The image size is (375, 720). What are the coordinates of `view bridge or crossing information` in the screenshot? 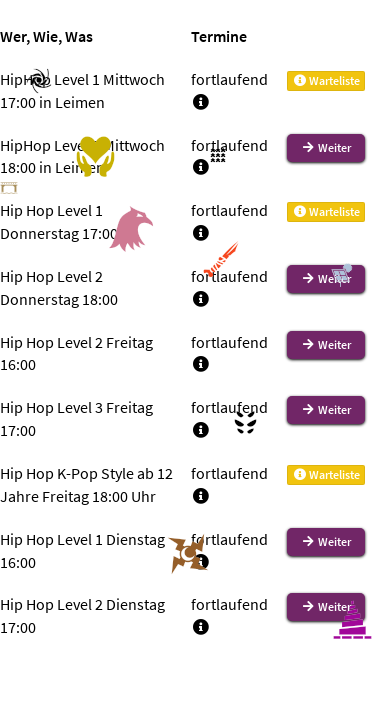 It's located at (9, 186).